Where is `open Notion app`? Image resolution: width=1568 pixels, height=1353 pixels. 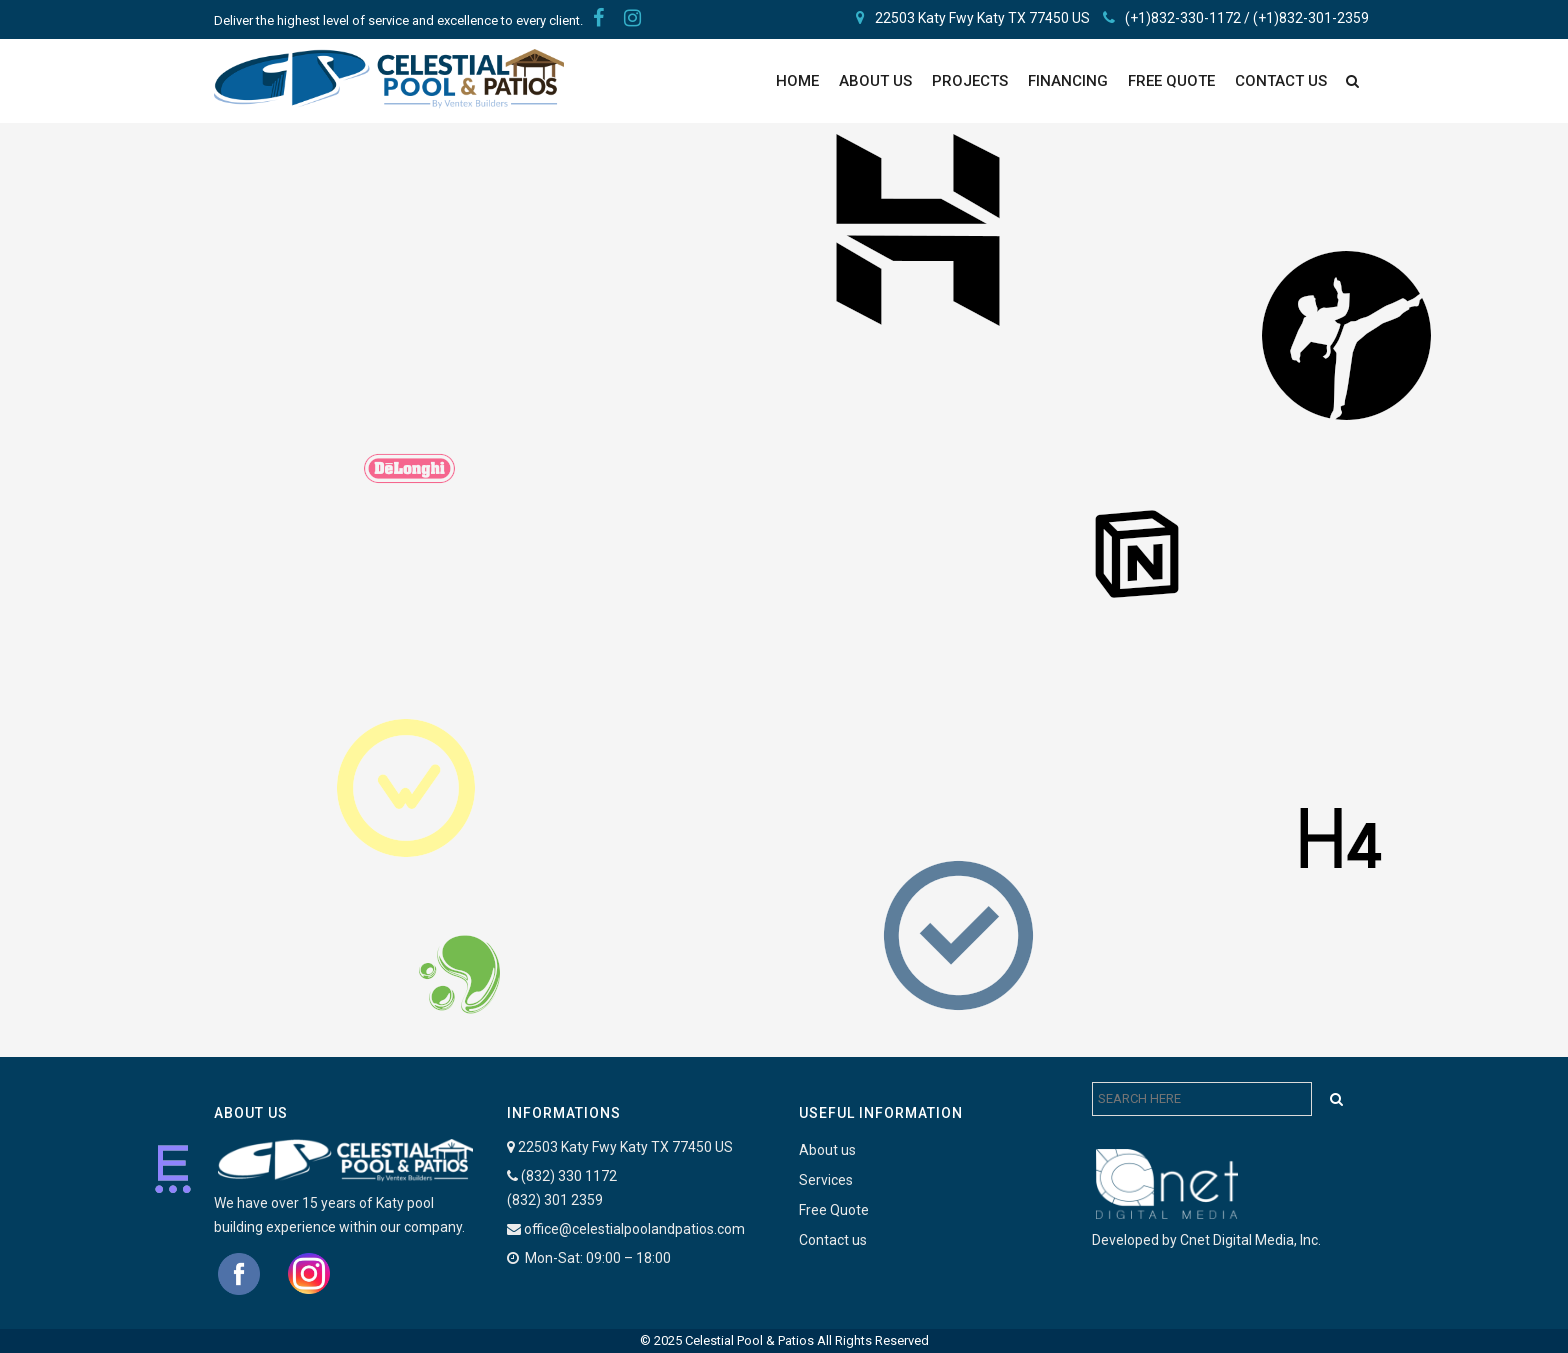 open Notion app is located at coordinates (1137, 554).